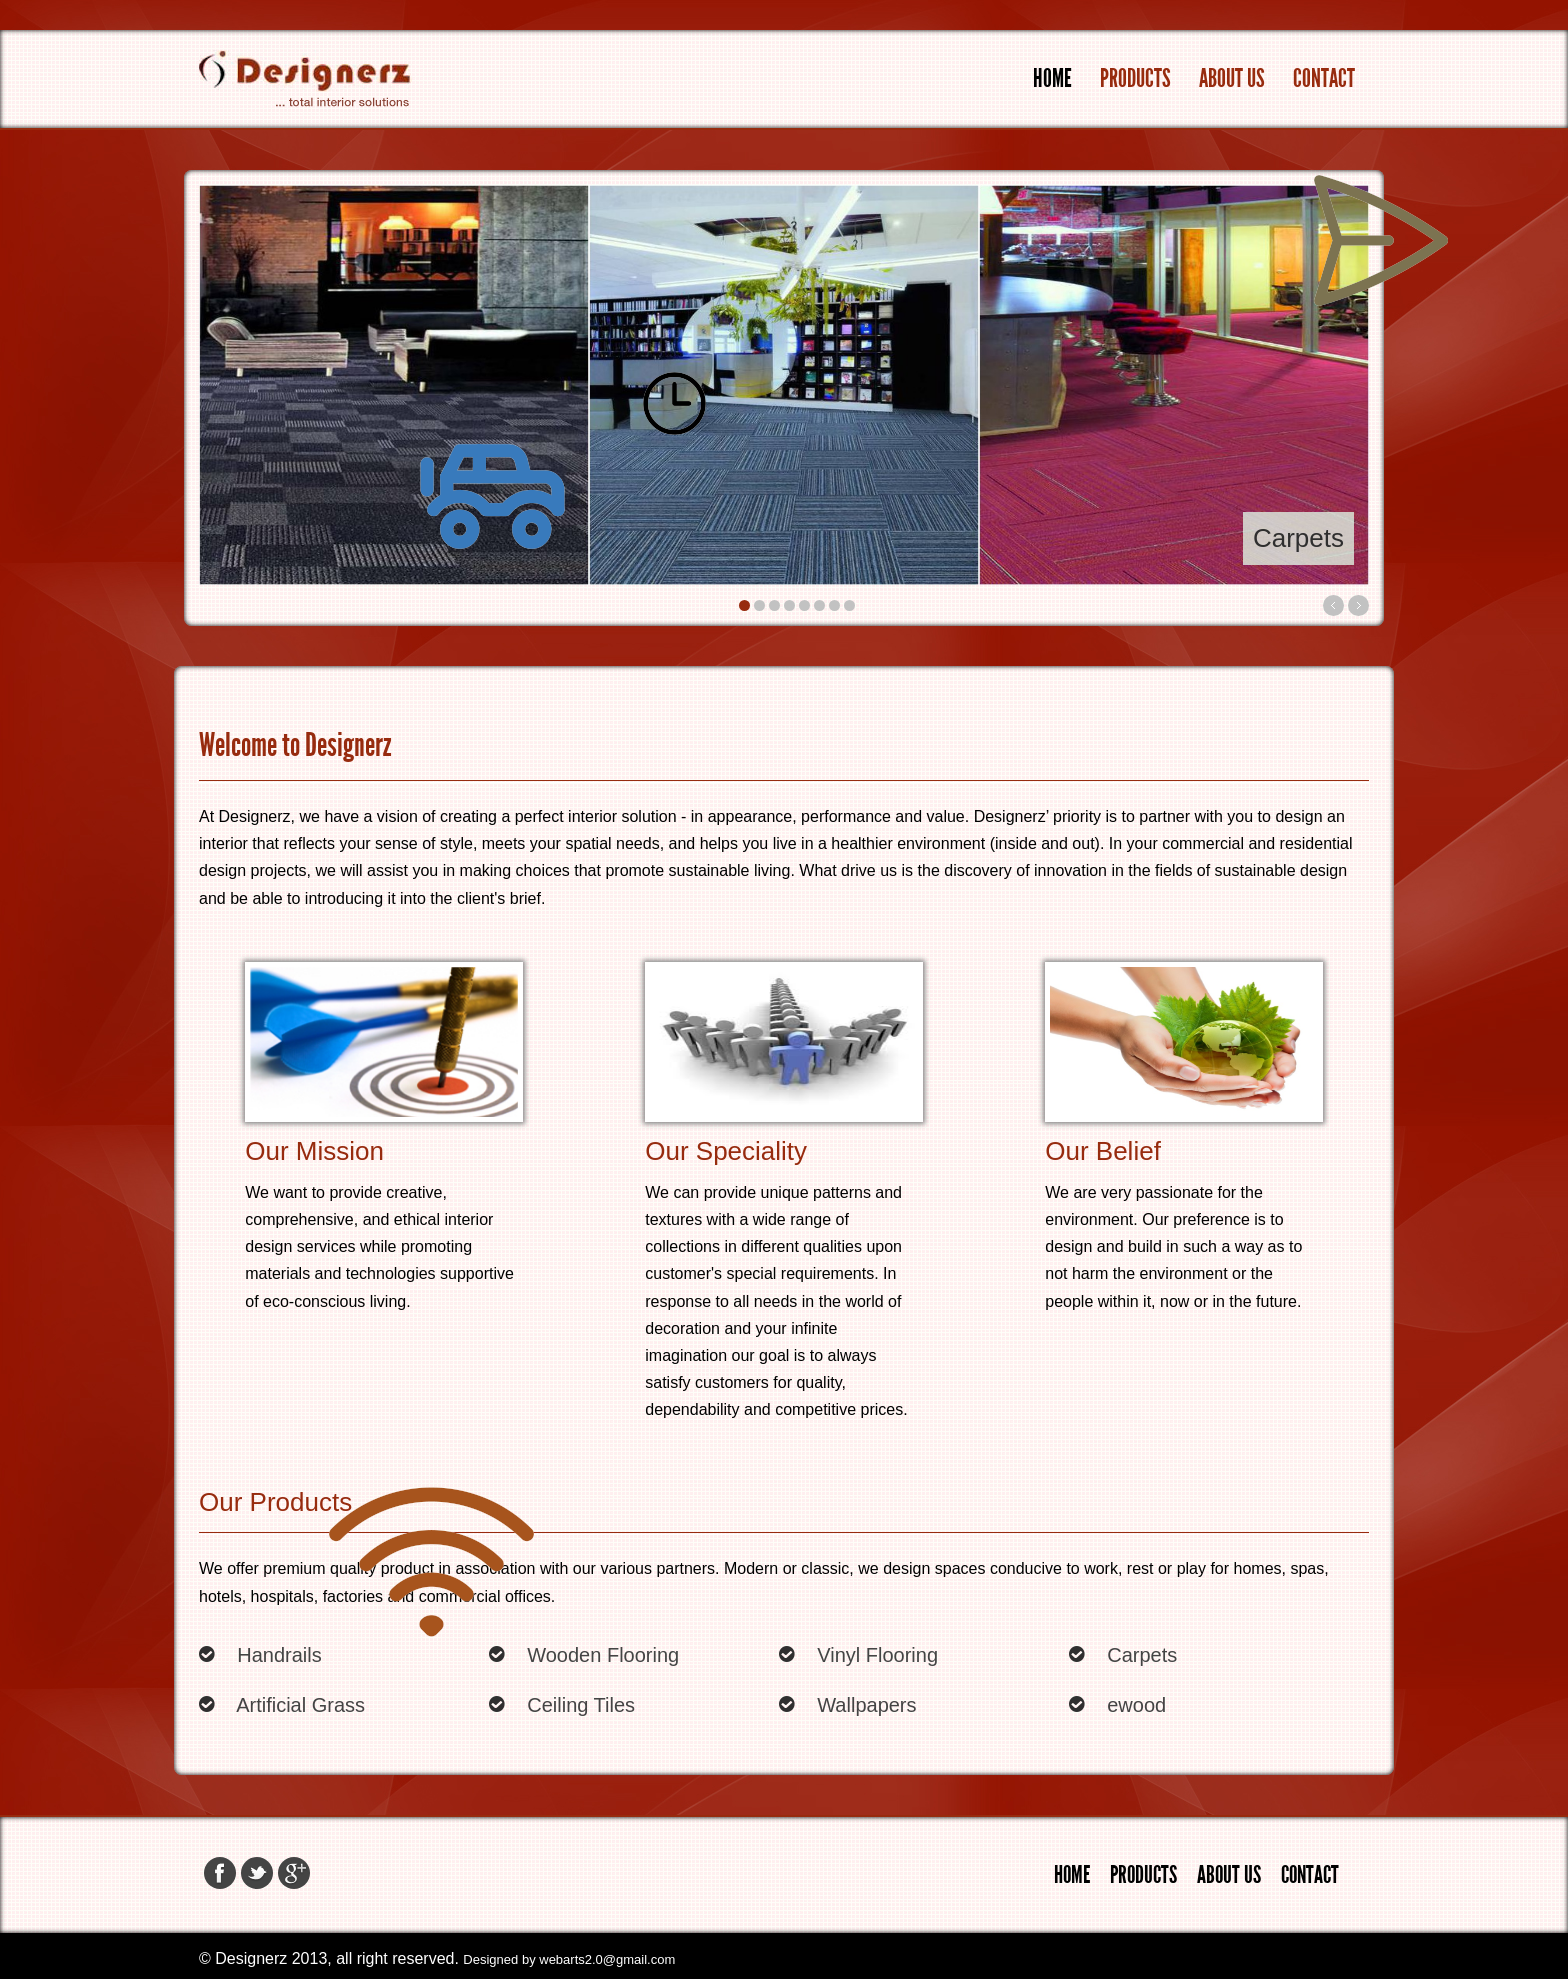  Describe the element at coordinates (1378, 240) in the screenshot. I see `send a message` at that location.